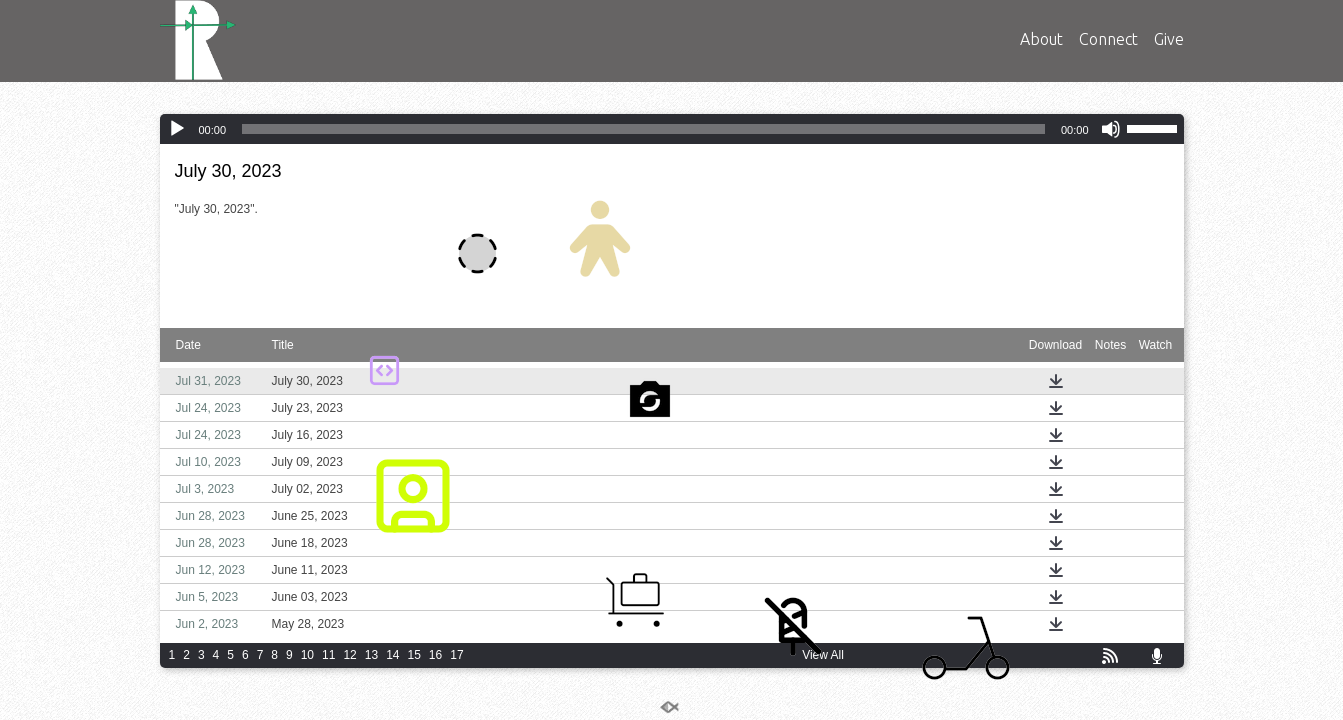 This screenshot has width=1343, height=720. Describe the element at coordinates (634, 599) in the screenshot. I see `access luggage or baggage services` at that location.